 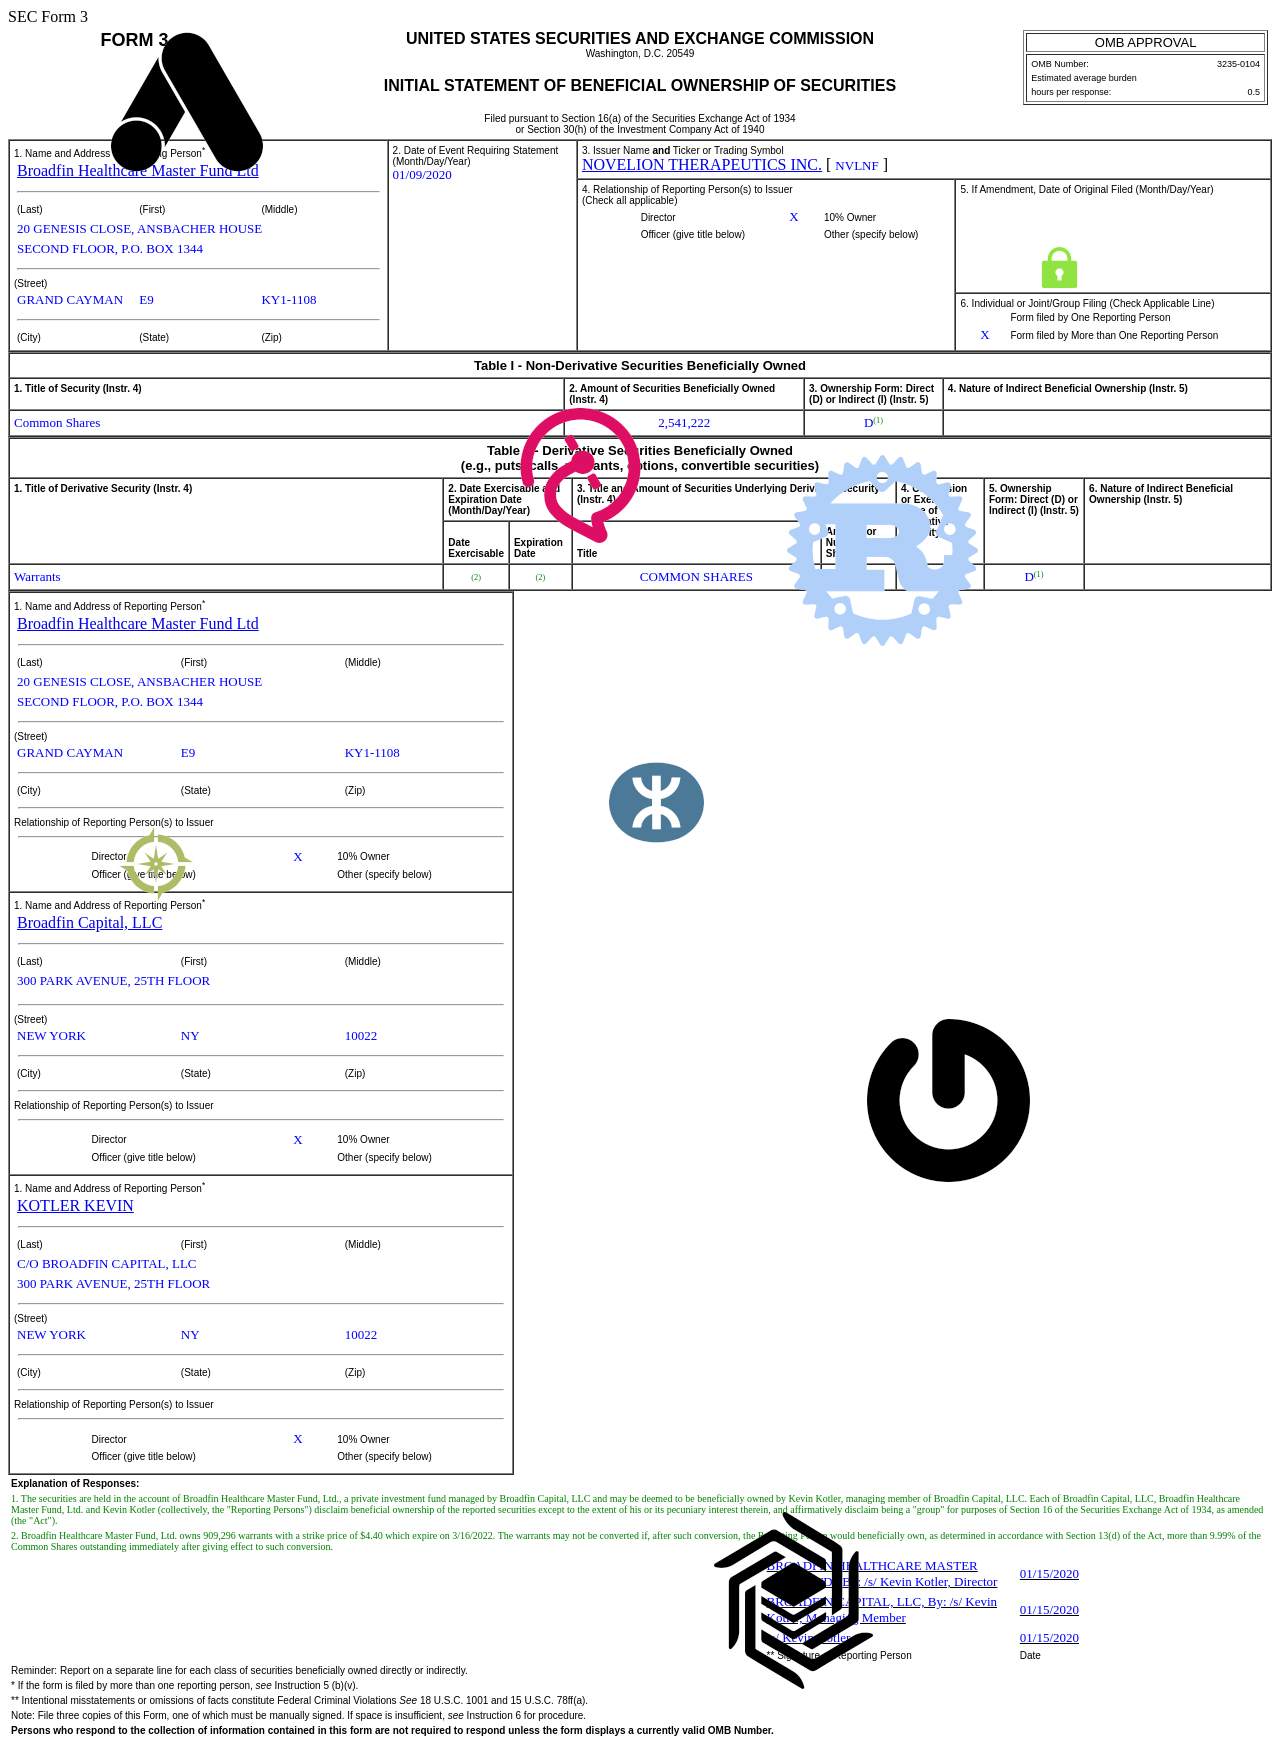 I want to click on indicates a locked or secured item, so click(x=1059, y=268).